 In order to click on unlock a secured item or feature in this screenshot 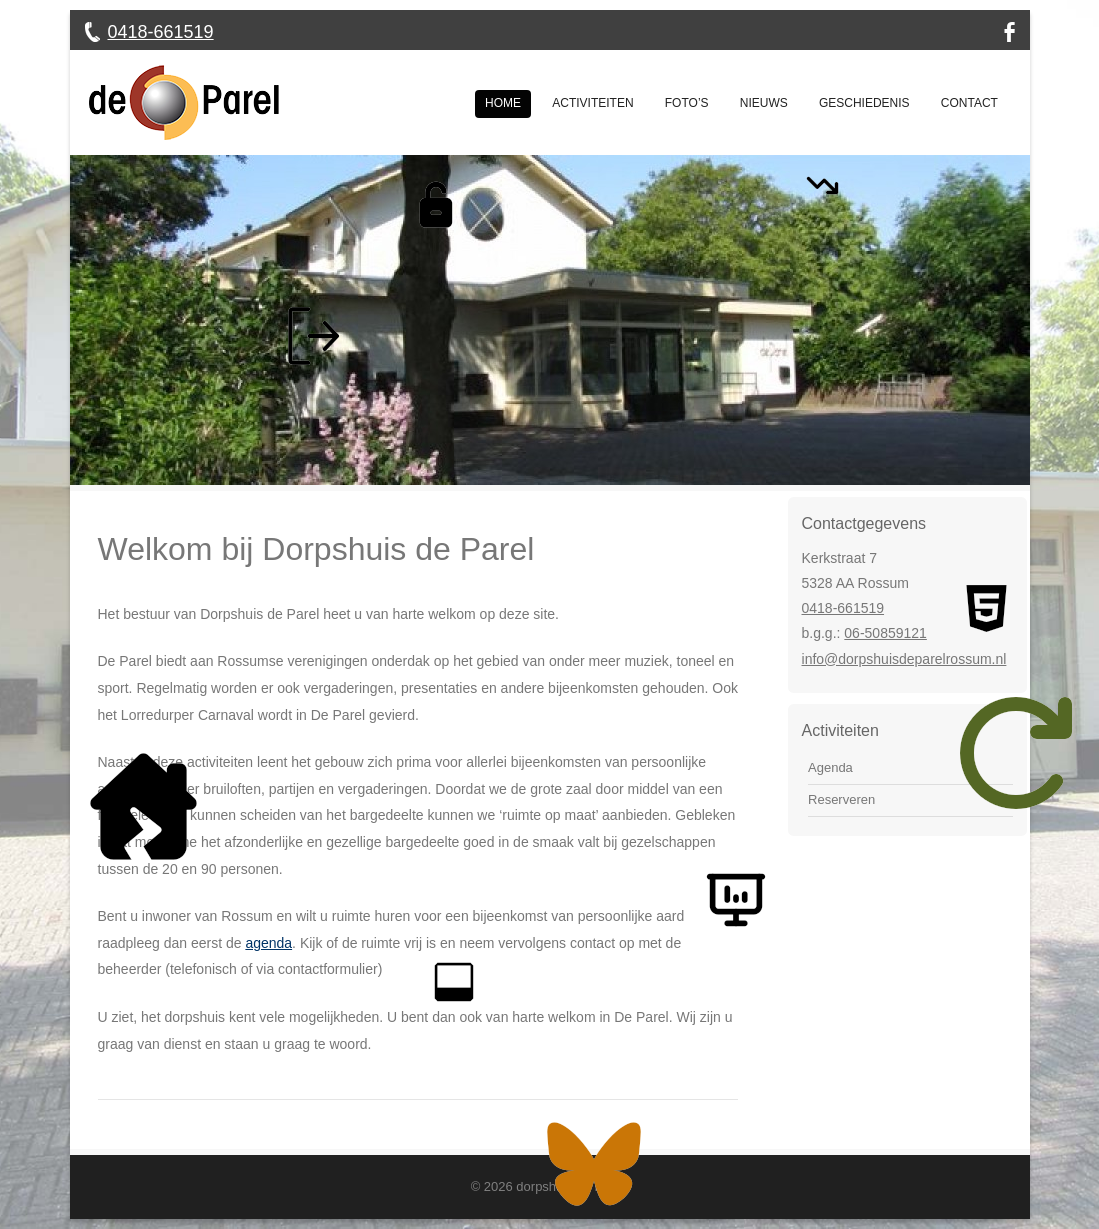, I will do `click(436, 206)`.